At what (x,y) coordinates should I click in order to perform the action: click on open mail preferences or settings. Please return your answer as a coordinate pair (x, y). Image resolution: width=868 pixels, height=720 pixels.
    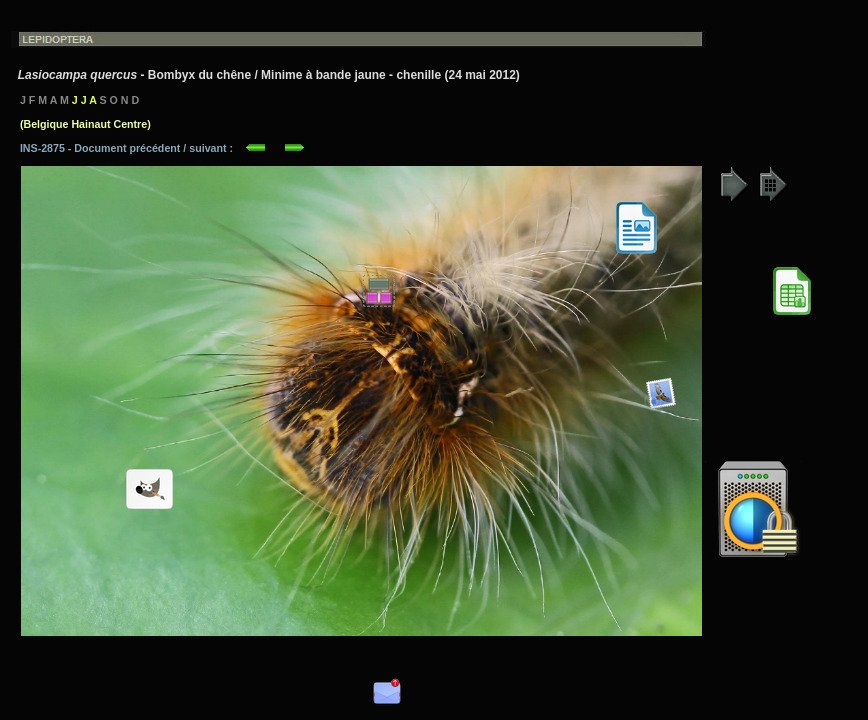
    Looking at the image, I should click on (661, 394).